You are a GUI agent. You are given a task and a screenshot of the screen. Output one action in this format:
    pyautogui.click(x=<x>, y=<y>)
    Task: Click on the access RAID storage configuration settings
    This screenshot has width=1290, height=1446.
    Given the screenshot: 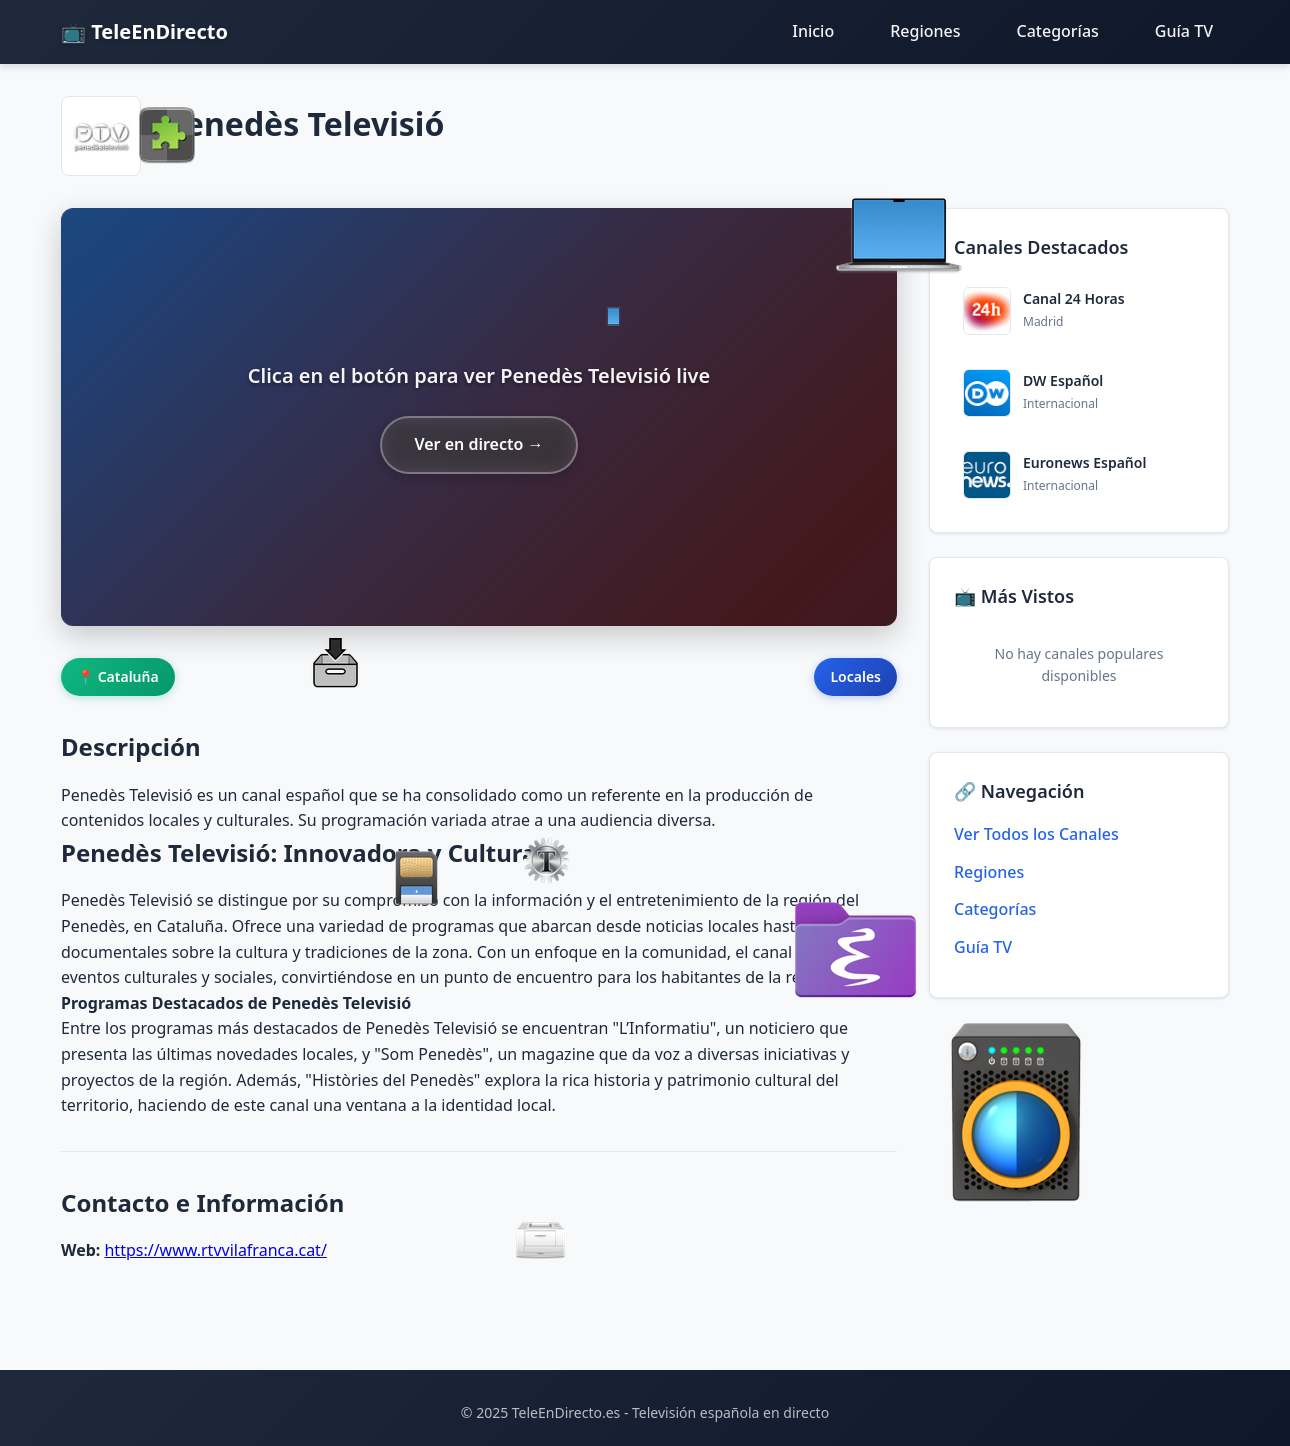 What is the action you would take?
    pyautogui.click(x=1016, y=1112)
    